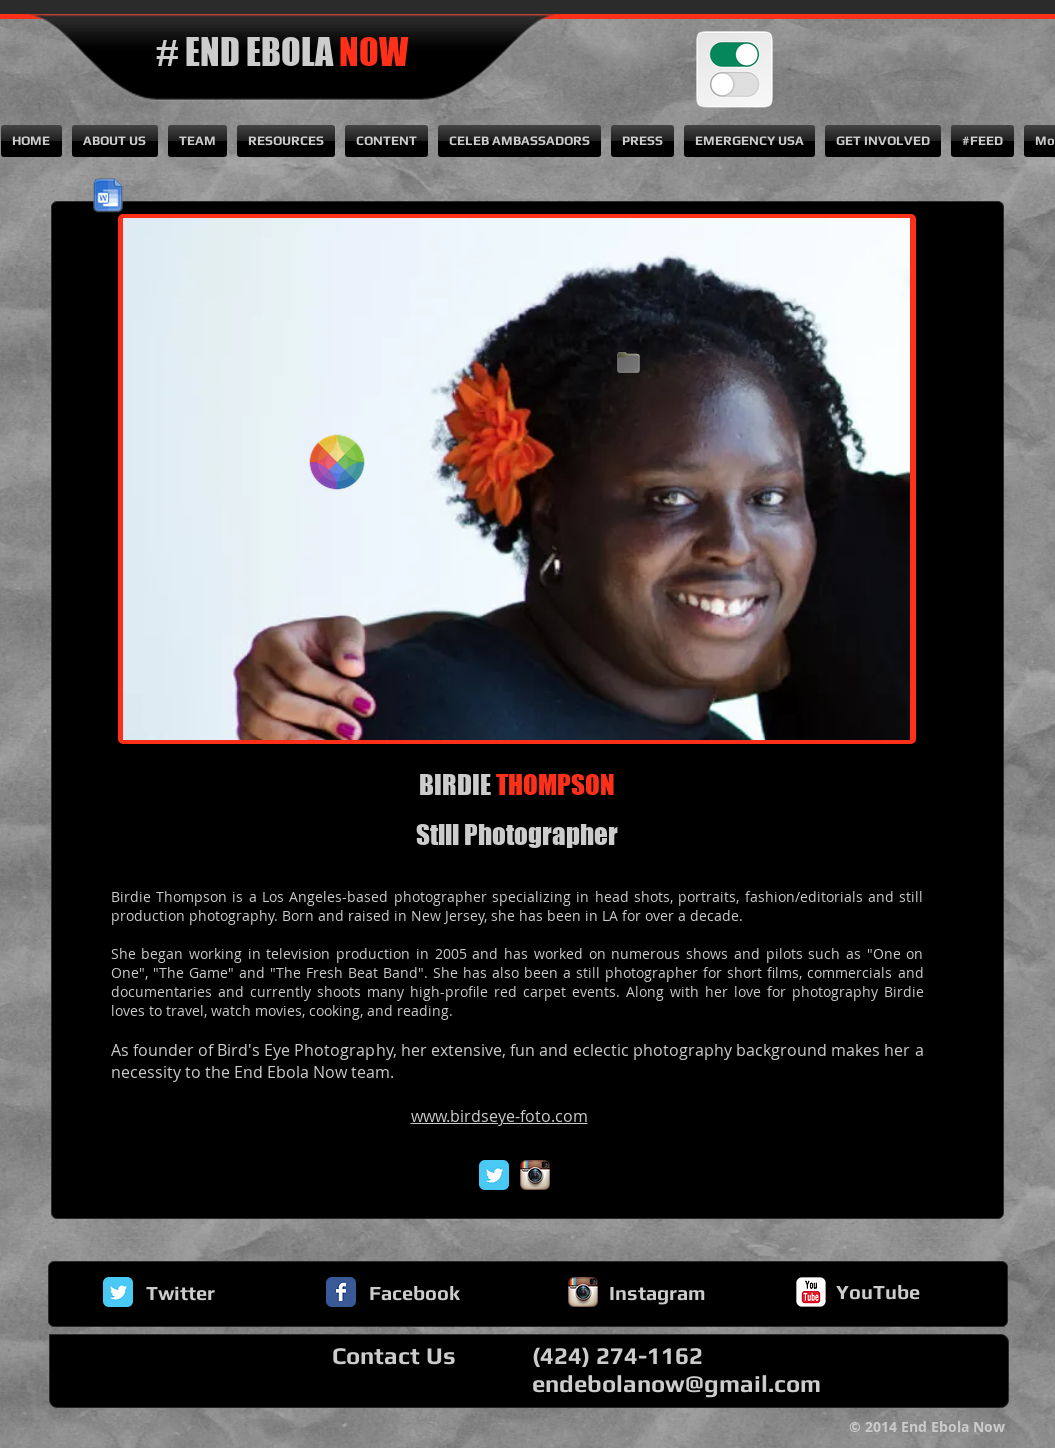  What do you see at coordinates (337, 462) in the screenshot?
I see `open color picker tool` at bounding box center [337, 462].